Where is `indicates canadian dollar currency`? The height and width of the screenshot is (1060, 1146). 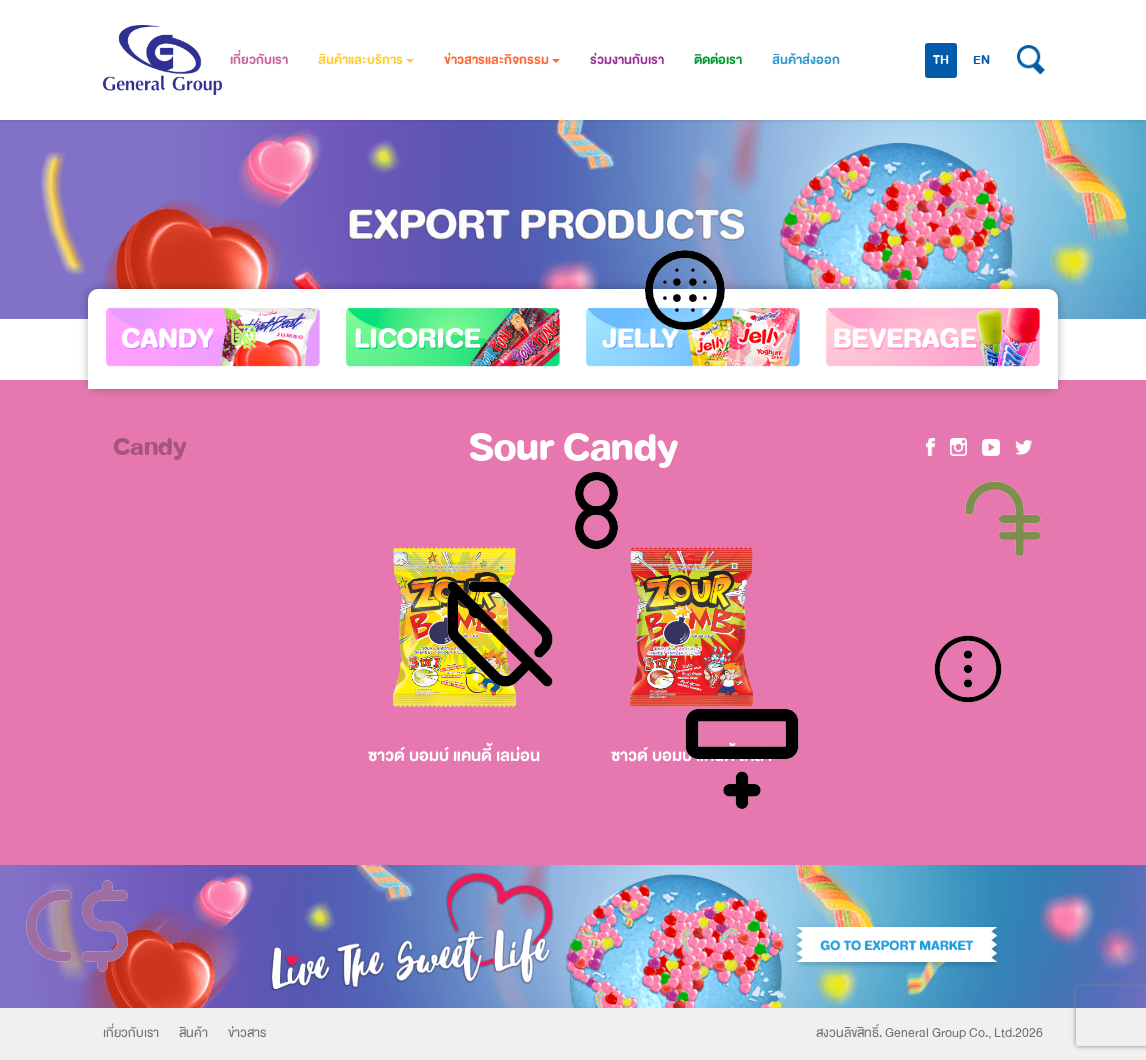 indicates canadian dollar currency is located at coordinates (77, 926).